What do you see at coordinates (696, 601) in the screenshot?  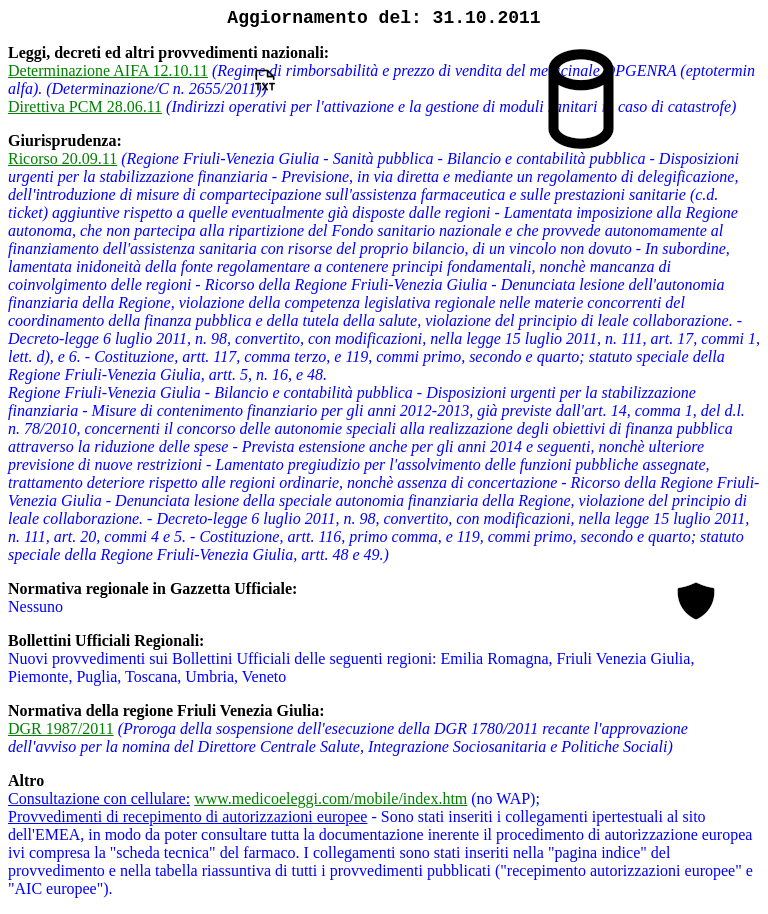 I see `access security settings` at bounding box center [696, 601].